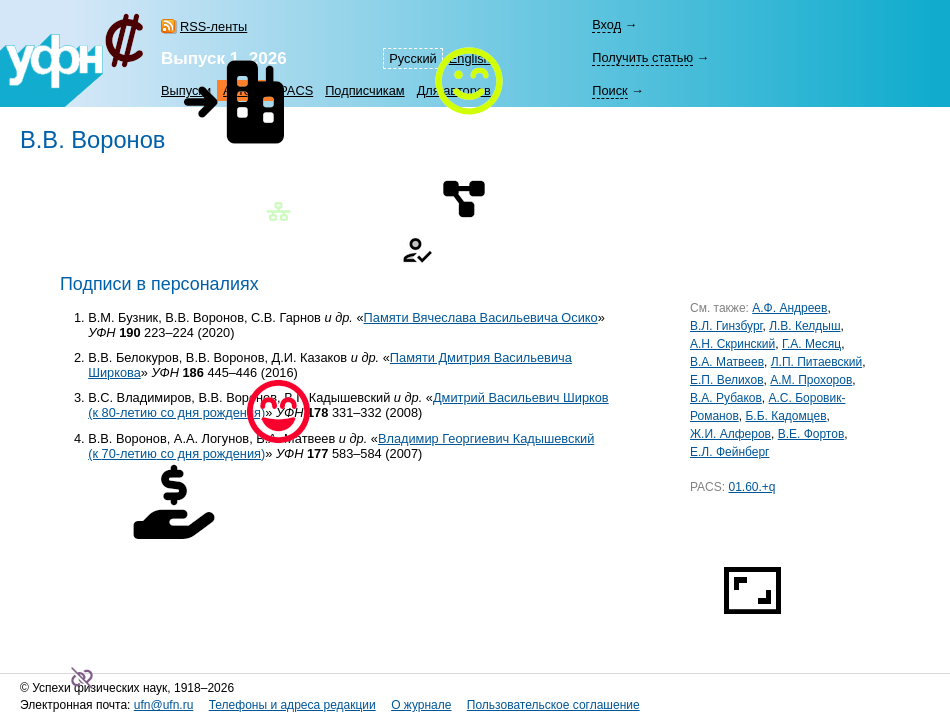  Describe the element at coordinates (278, 211) in the screenshot. I see `view network connections` at that location.